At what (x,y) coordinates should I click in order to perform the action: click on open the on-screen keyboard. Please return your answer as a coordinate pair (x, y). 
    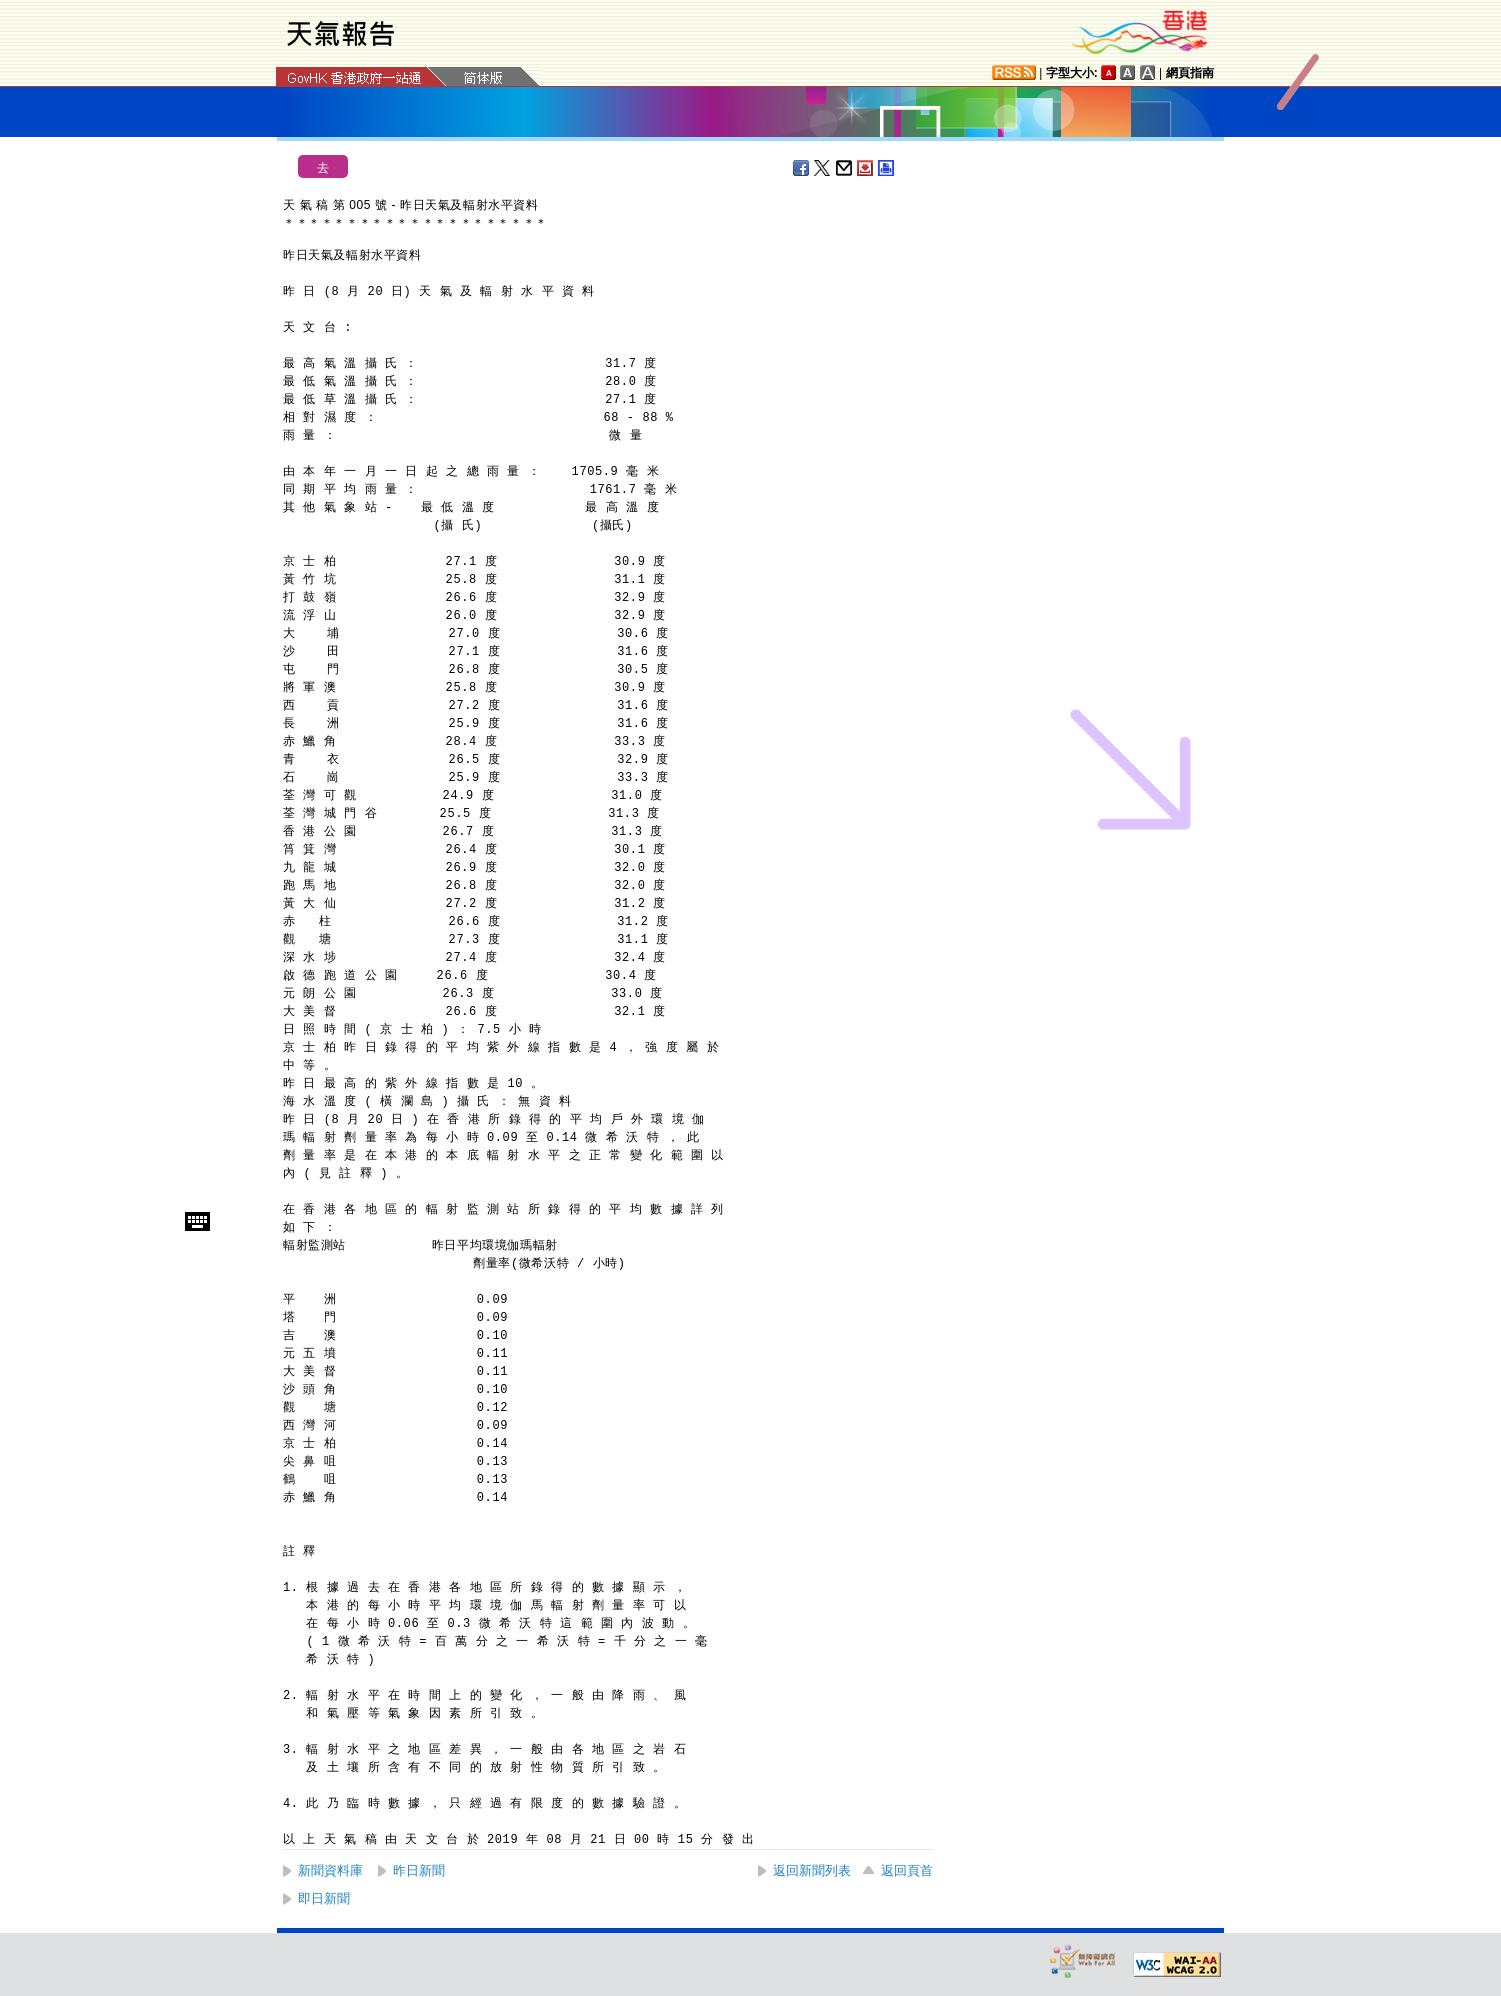
    Looking at the image, I should click on (197, 1221).